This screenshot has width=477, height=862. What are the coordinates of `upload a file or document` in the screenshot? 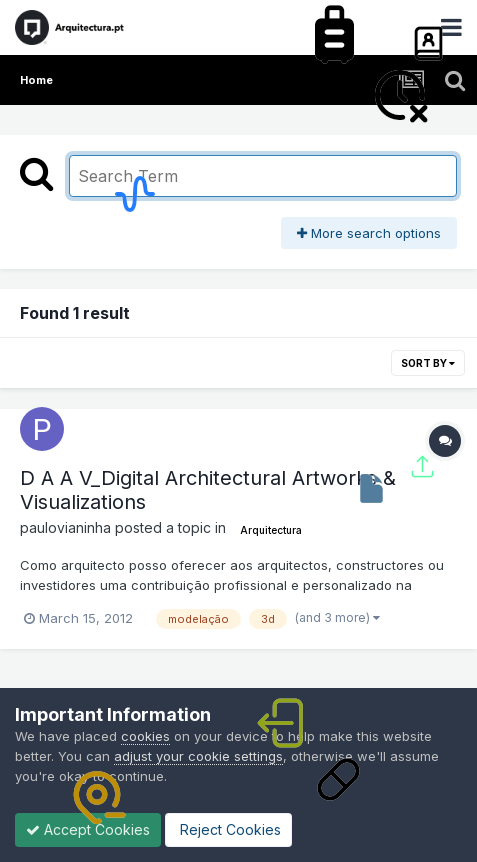 It's located at (422, 466).